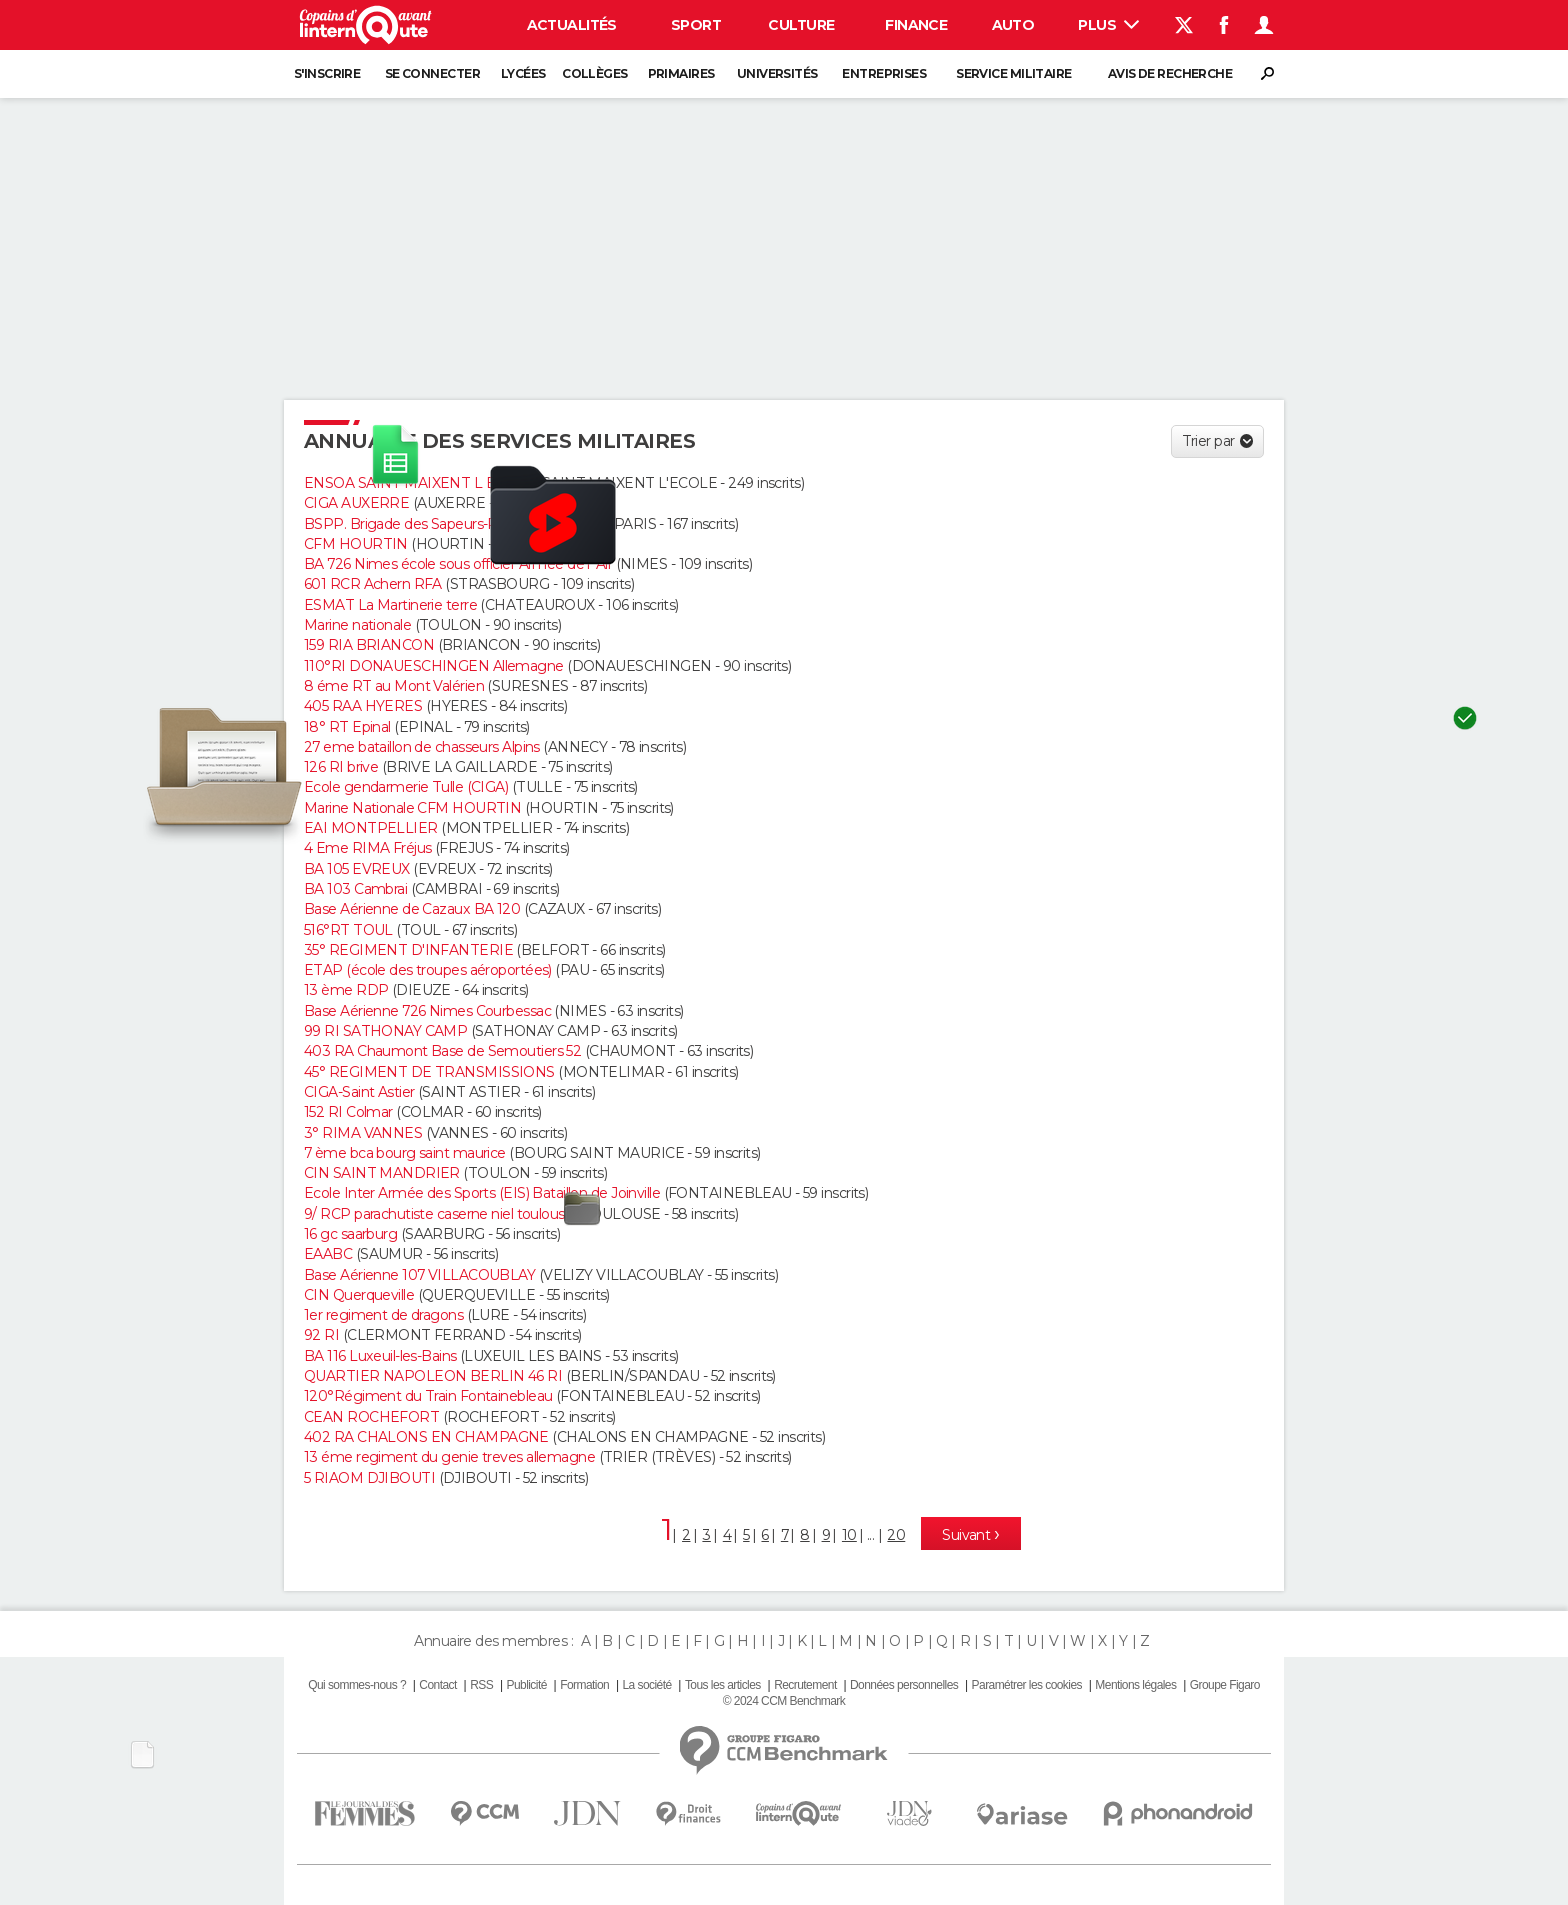 This screenshot has width=1568, height=1905. What do you see at coordinates (395, 455) in the screenshot?
I see `open an opendocument spreadsheet template file` at bounding box center [395, 455].